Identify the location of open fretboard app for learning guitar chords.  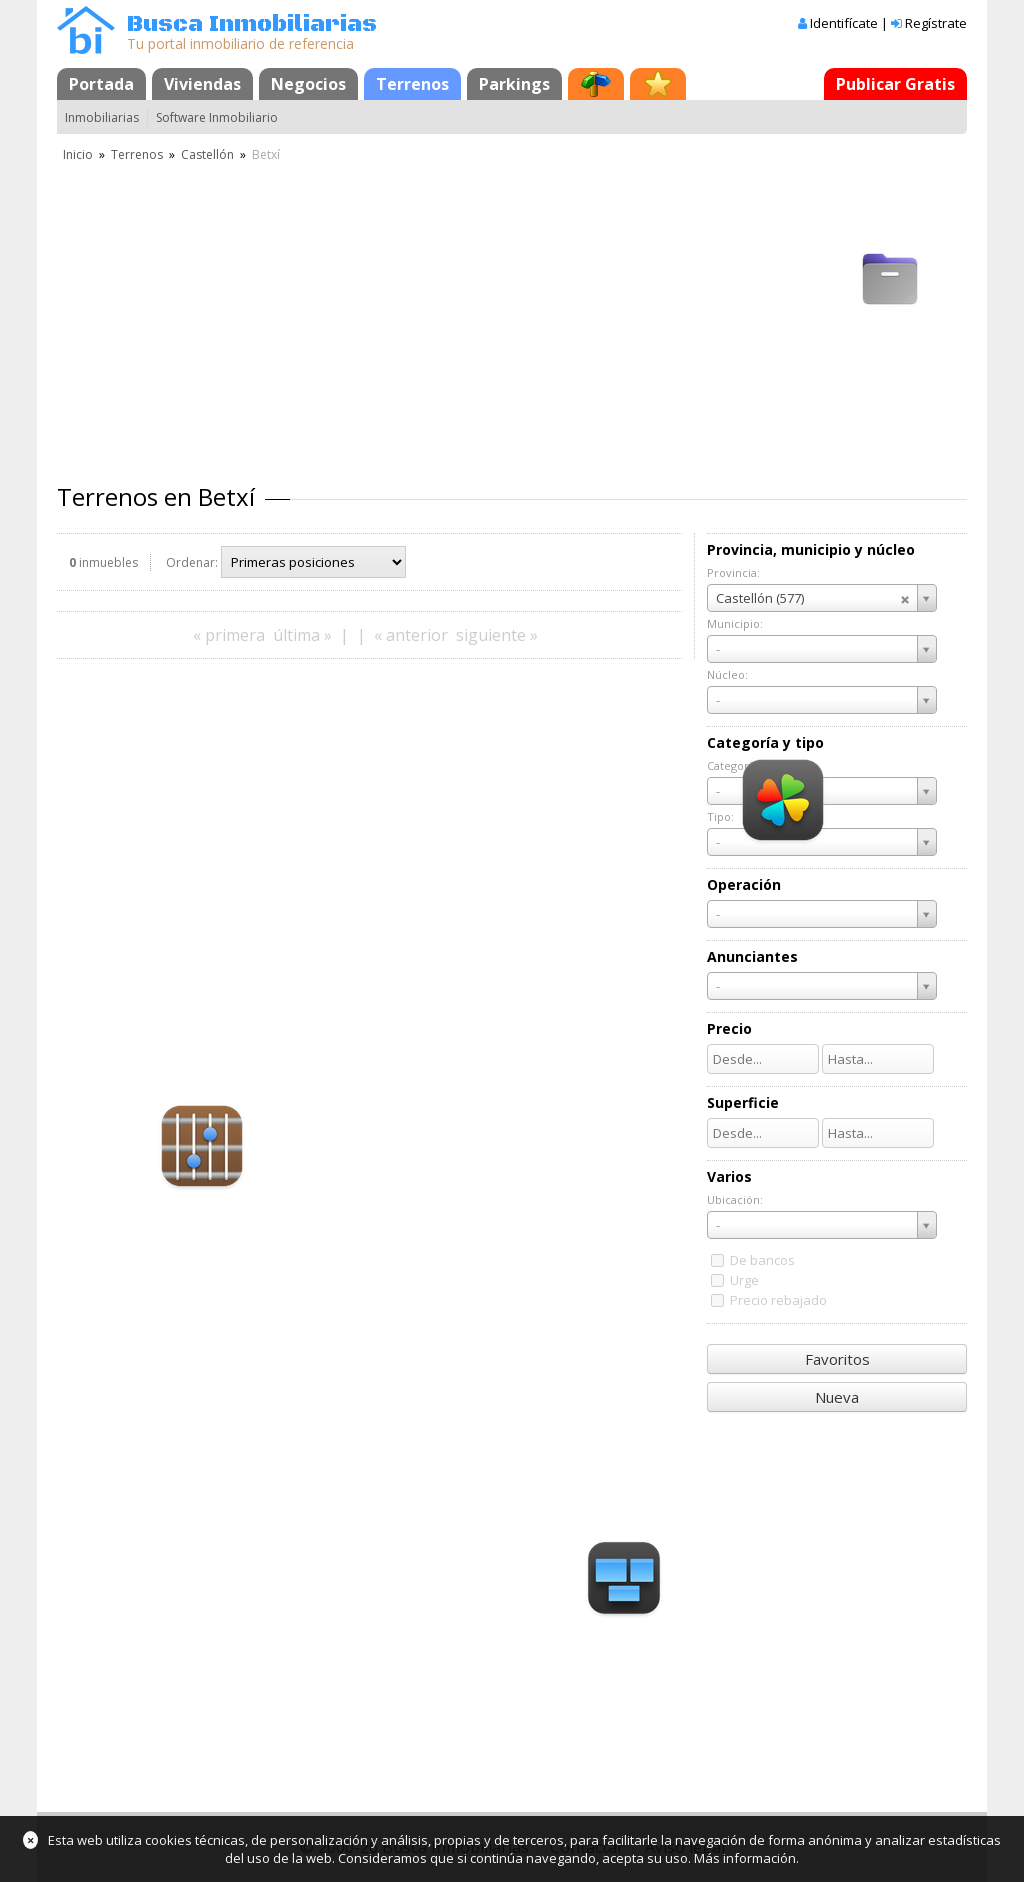
(202, 1146).